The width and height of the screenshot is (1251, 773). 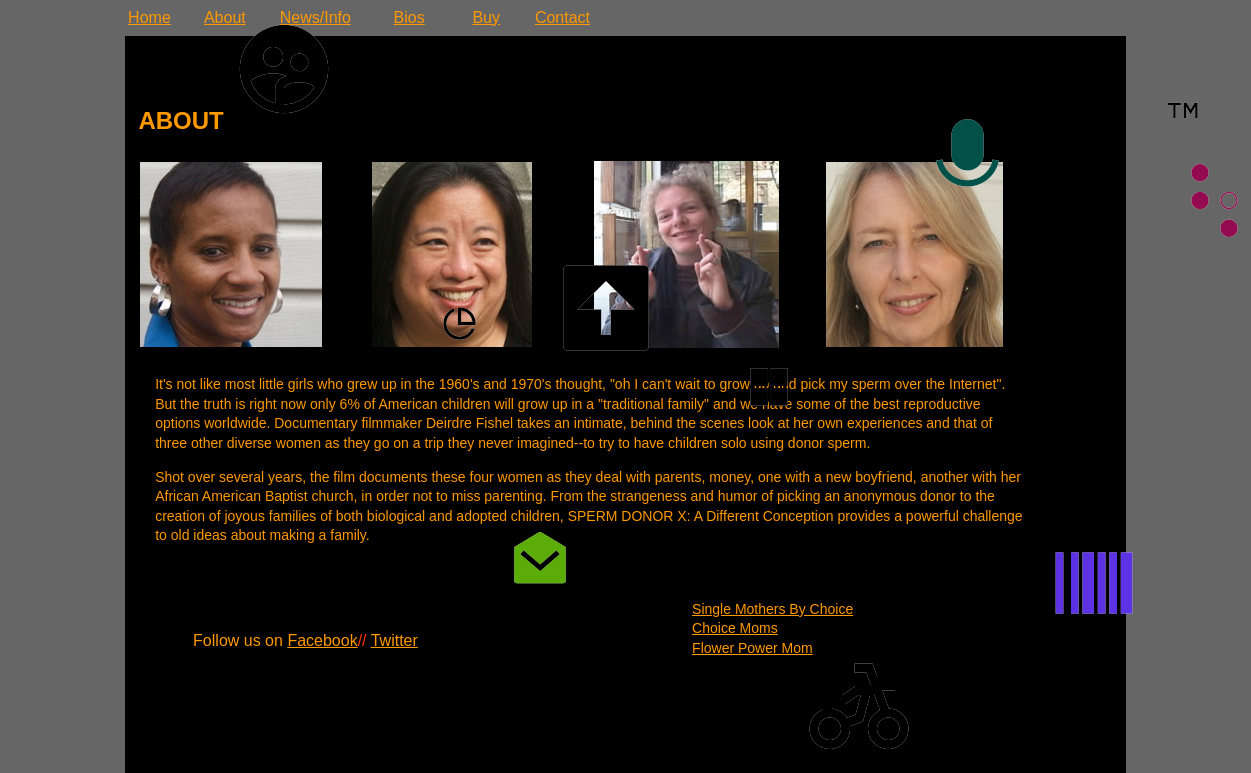 I want to click on sign in with microsoft account, so click(x=769, y=387).